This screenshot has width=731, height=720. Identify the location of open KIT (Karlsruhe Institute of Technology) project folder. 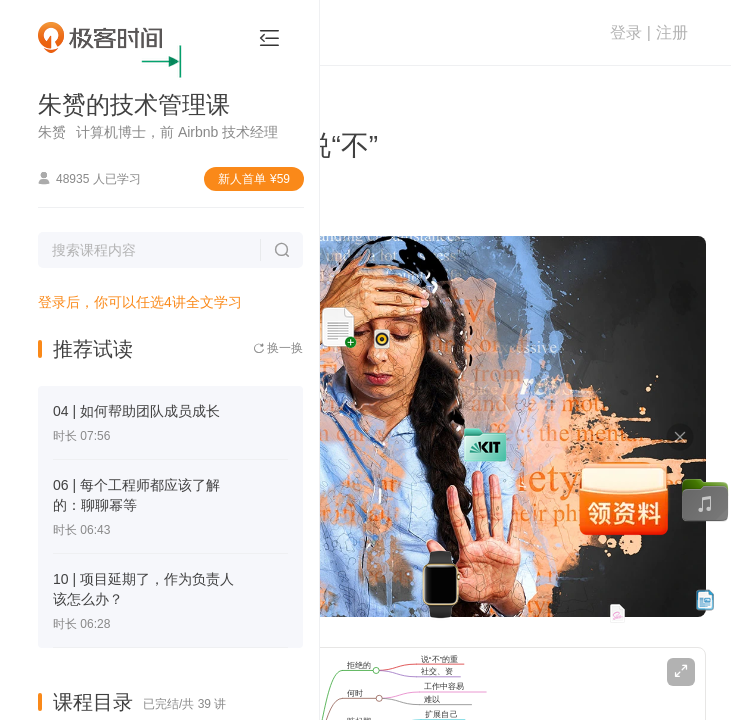
(485, 446).